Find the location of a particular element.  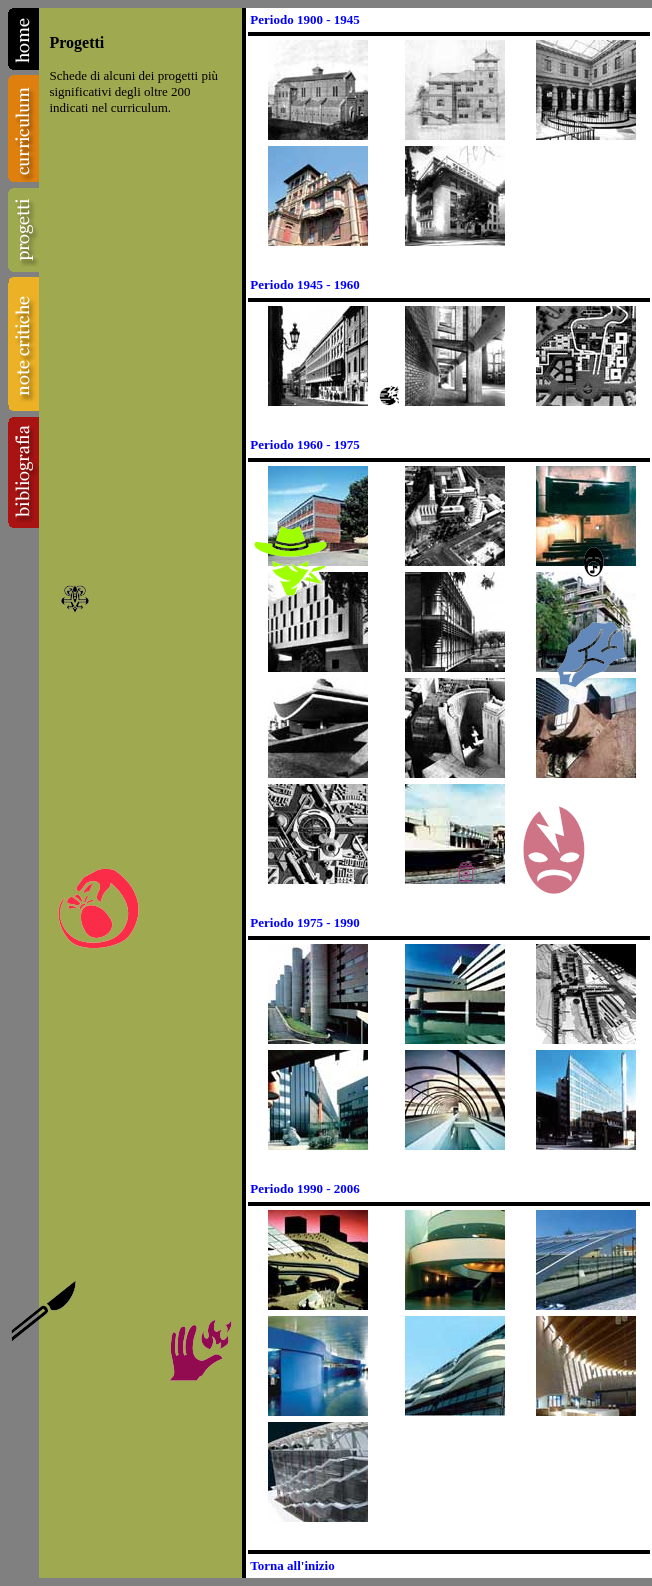

craft or upgrade primitive tools is located at coordinates (591, 654).